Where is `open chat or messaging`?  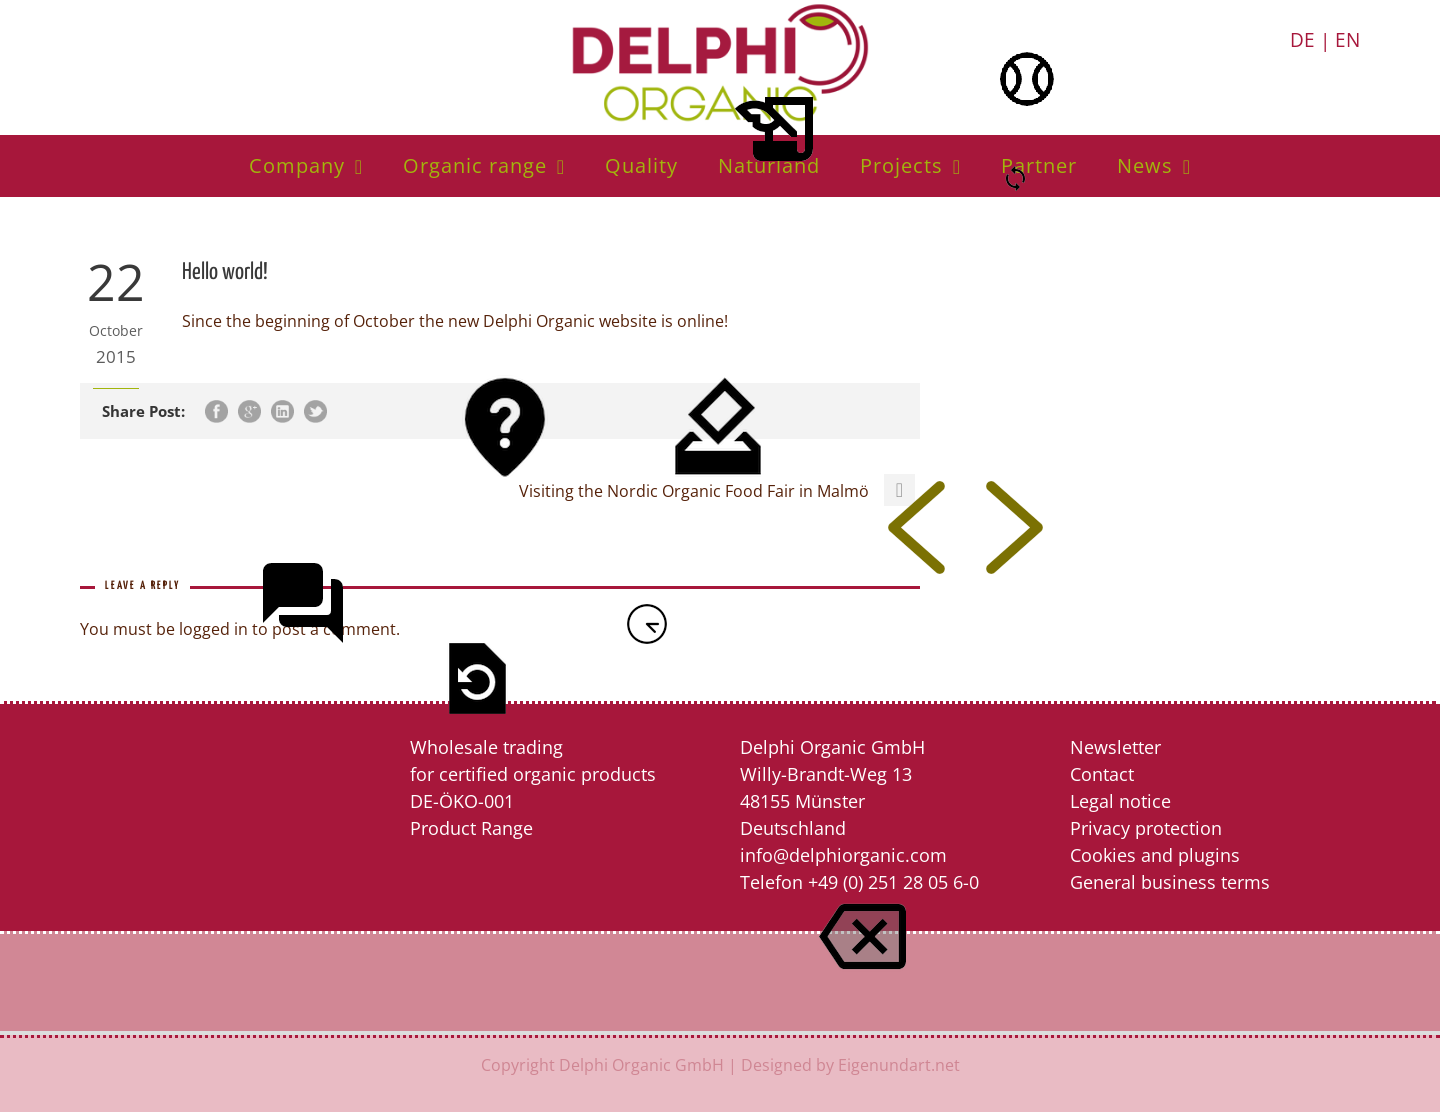 open chat or messaging is located at coordinates (303, 603).